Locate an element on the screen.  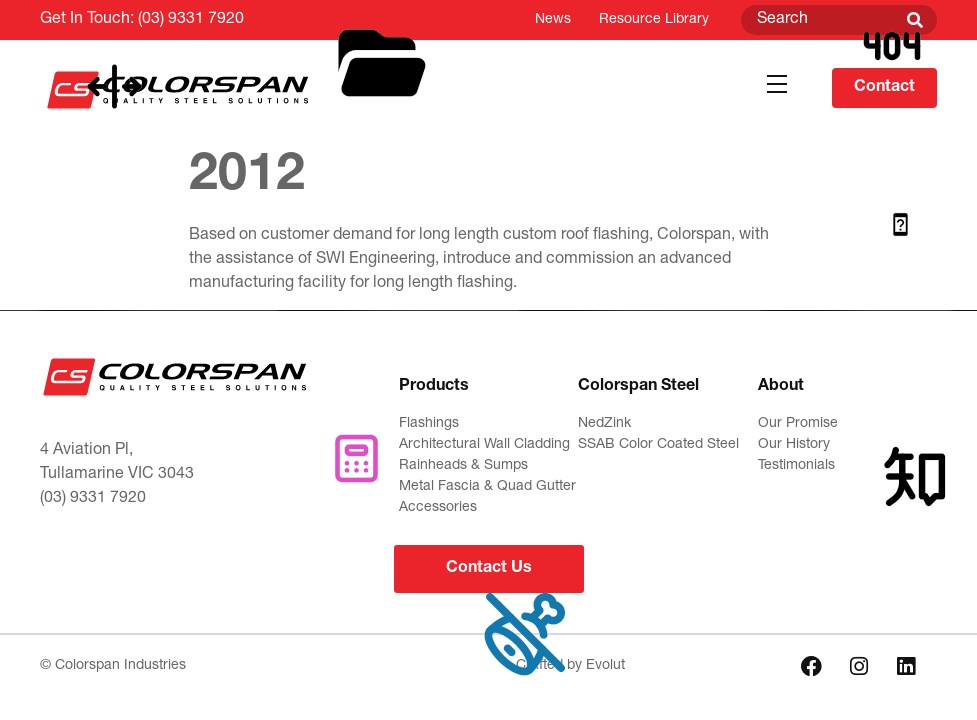
indicates page not found error is located at coordinates (892, 46).